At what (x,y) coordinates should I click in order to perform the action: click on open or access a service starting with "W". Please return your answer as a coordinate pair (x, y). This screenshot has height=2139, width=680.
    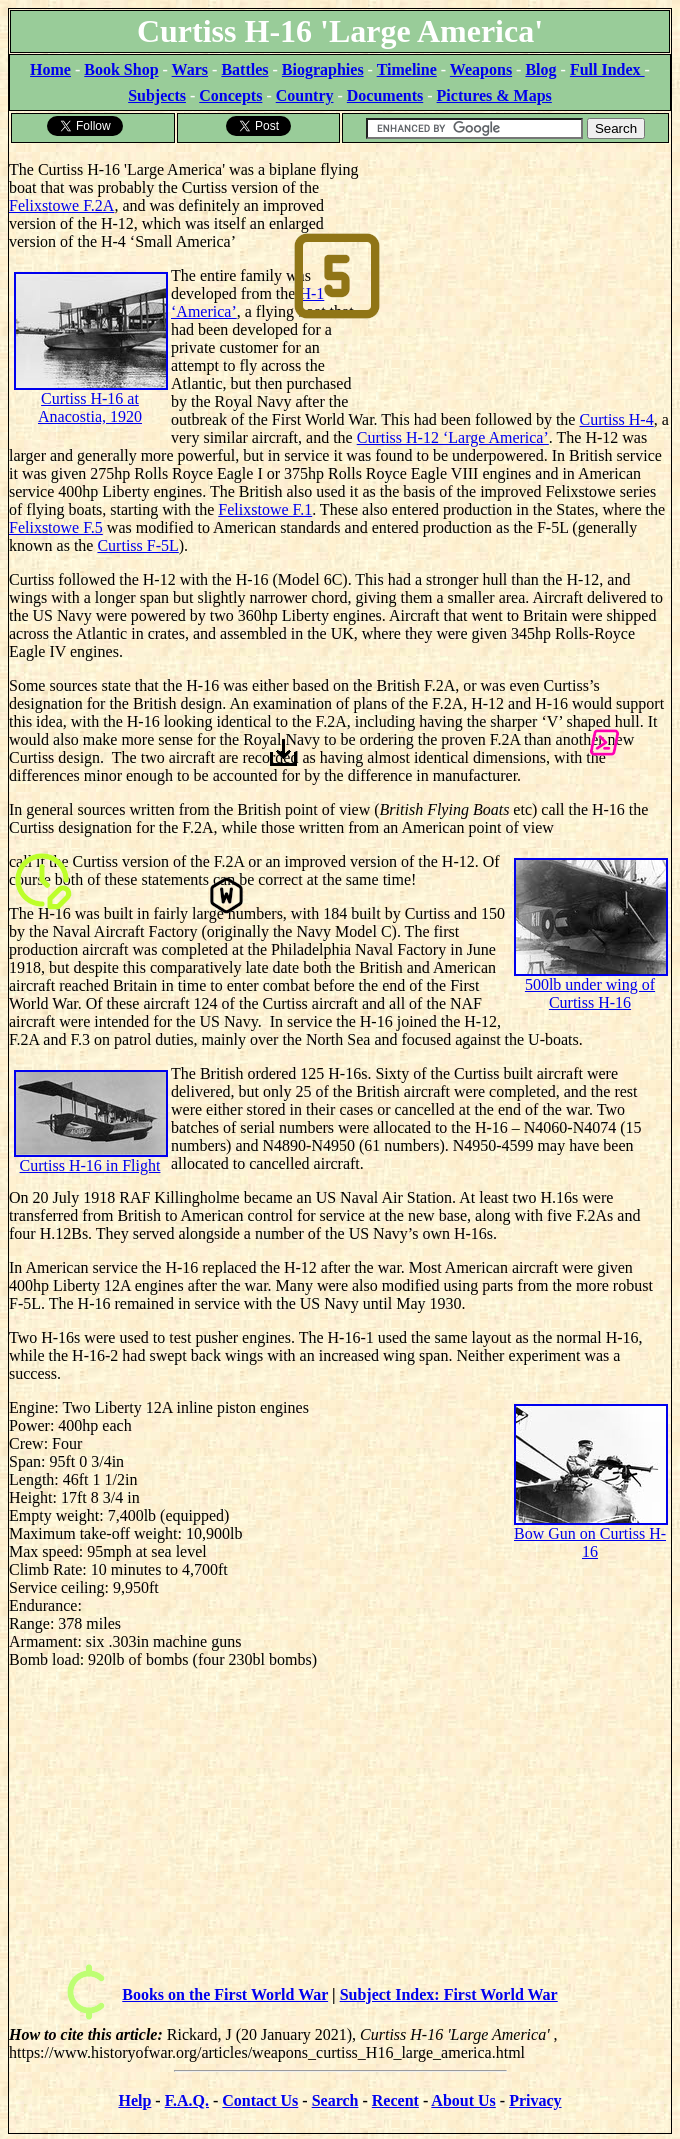
    Looking at the image, I should click on (226, 895).